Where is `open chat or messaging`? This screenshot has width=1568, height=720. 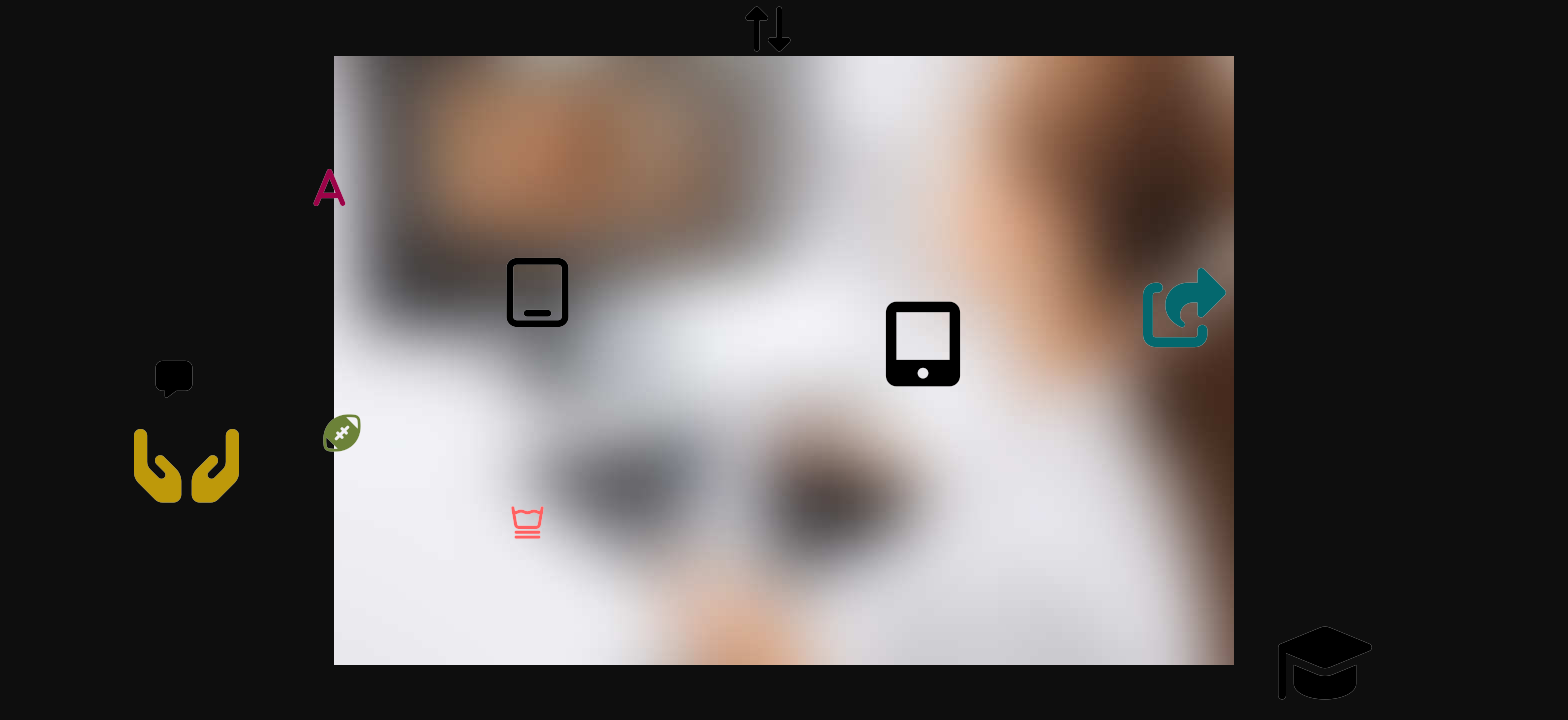
open chat or messaging is located at coordinates (174, 377).